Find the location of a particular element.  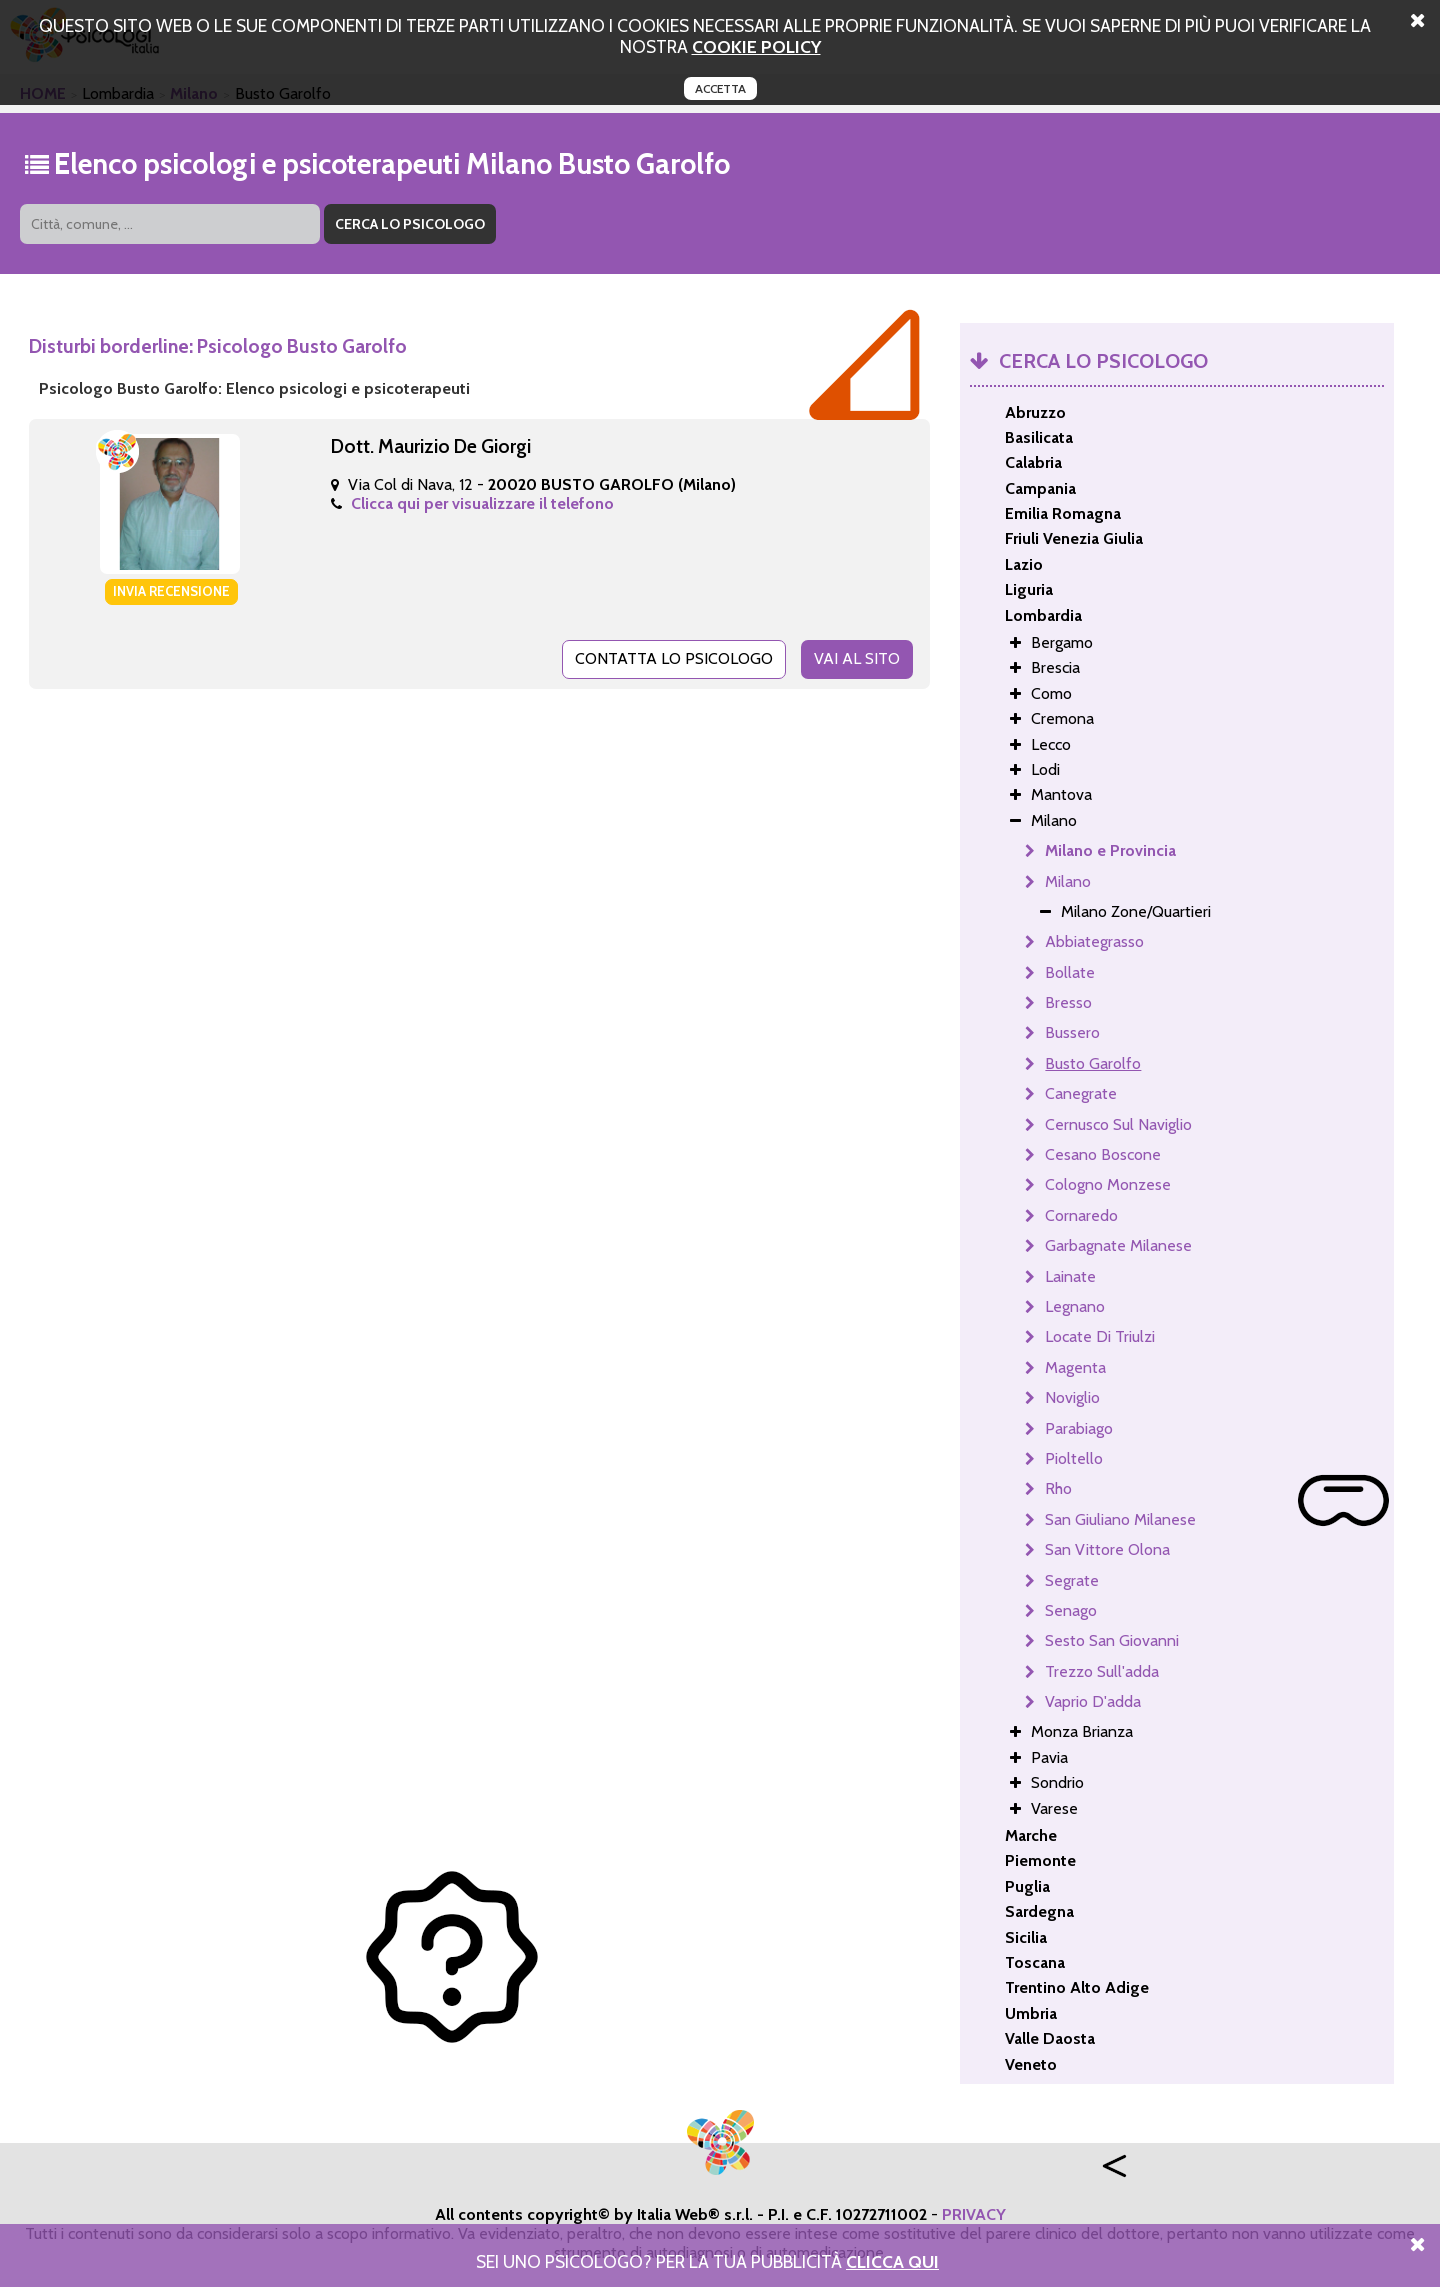

indicates weak cellular signal strength is located at coordinates (873, 369).